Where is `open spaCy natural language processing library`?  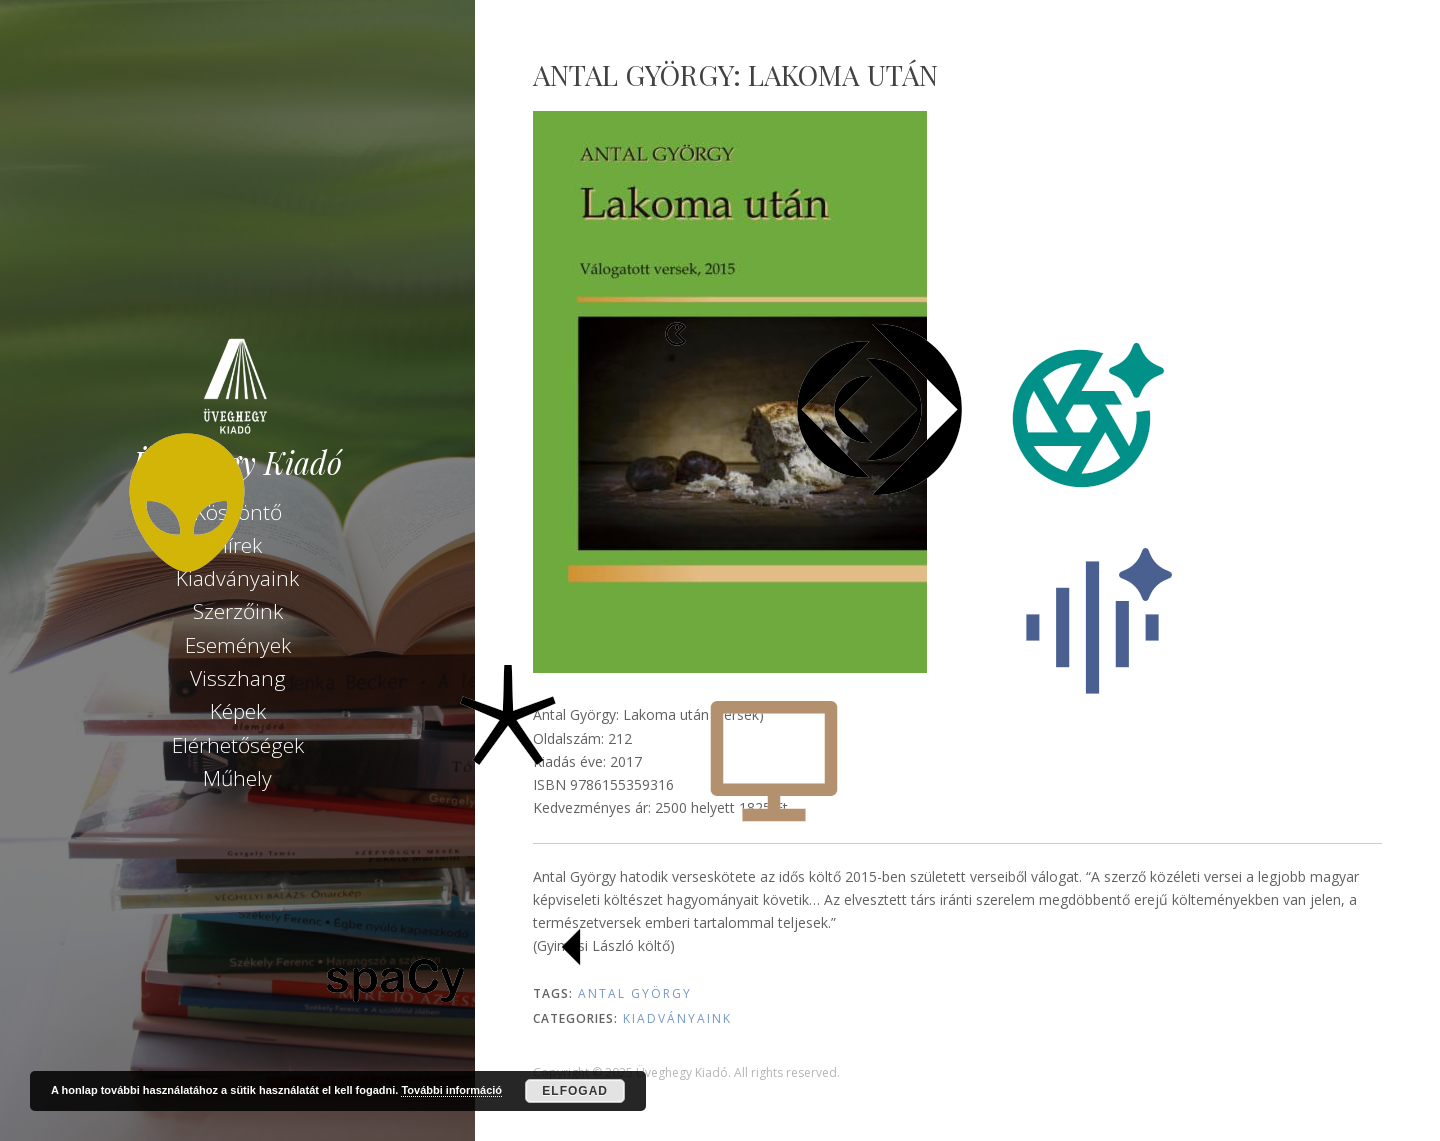
open spaCy natural language processing library is located at coordinates (395, 980).